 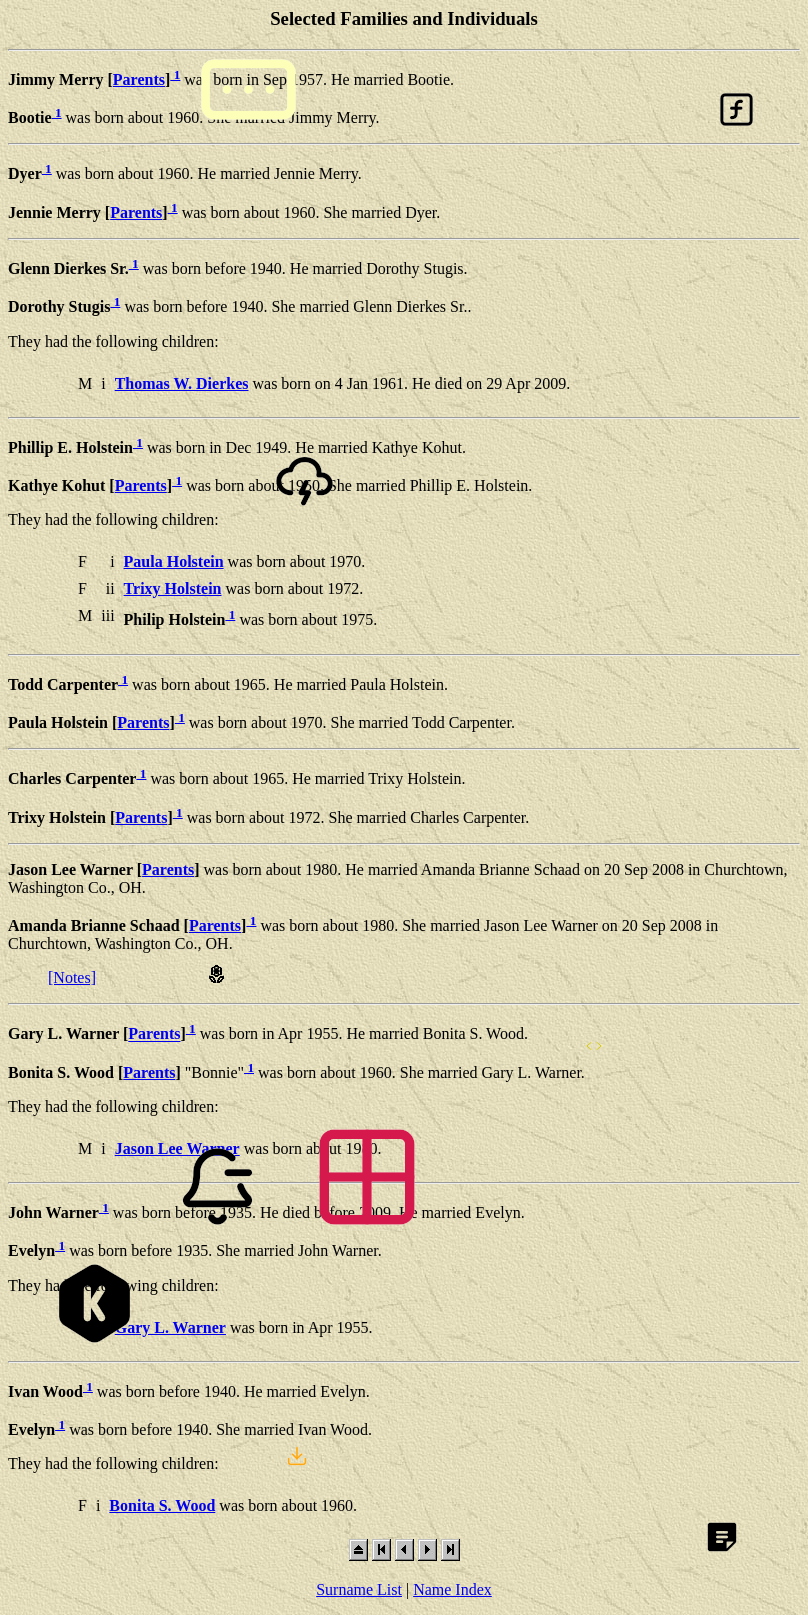 What do you see at coordinates (216, 974) in the screenshot?
I see `find nearby florists or flower shops` at bounding box center [216, 974].